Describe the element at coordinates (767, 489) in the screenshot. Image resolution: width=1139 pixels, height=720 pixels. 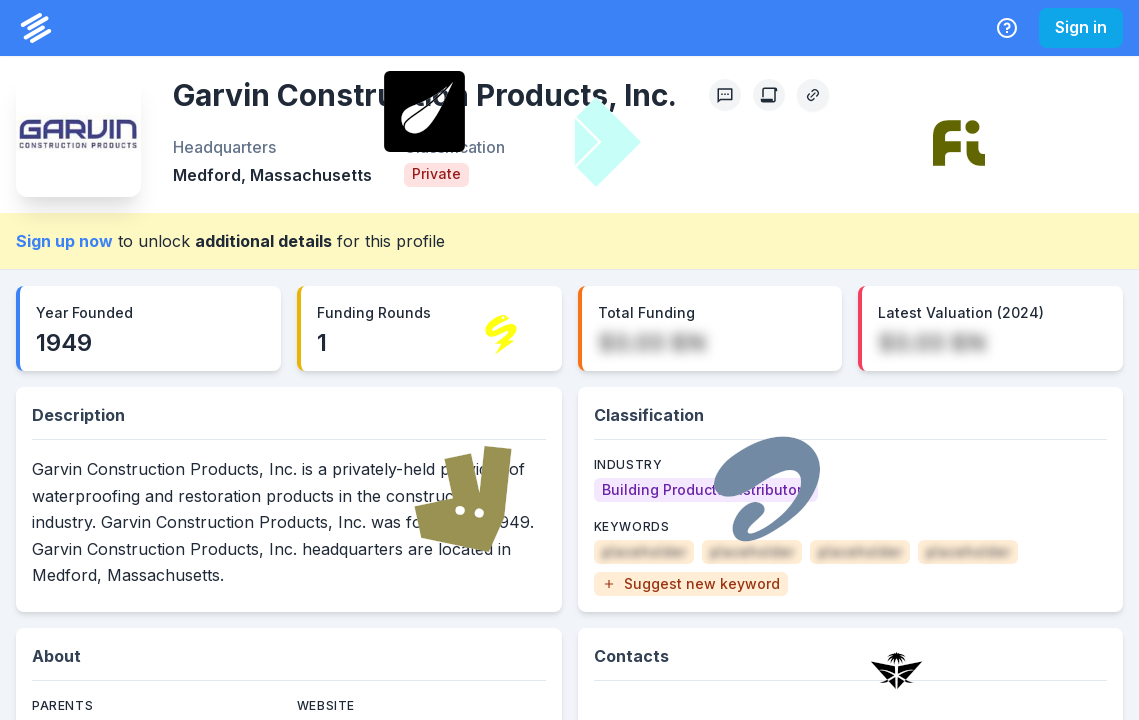
I see `airtel app or service` at that location.